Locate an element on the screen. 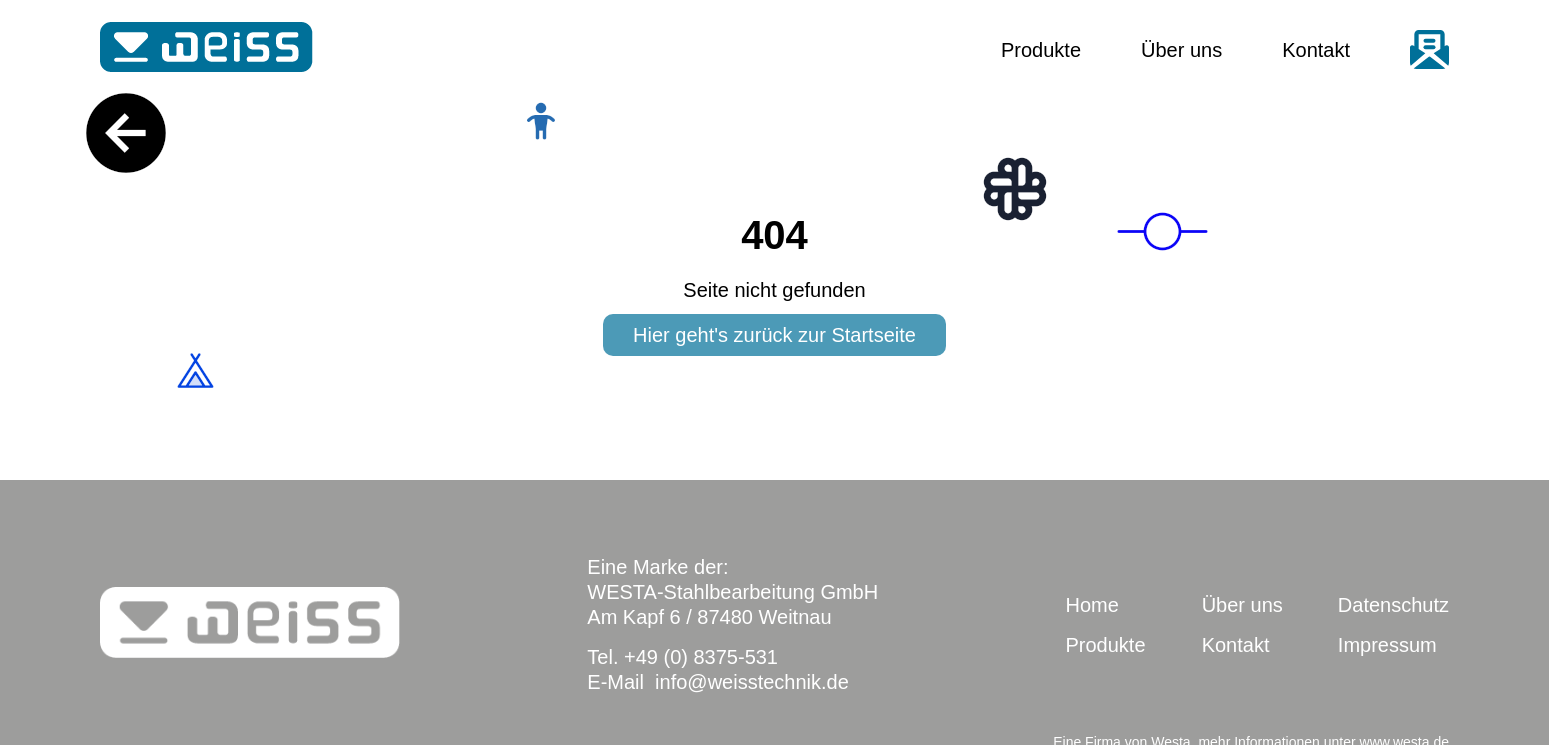 The width and height of the screenshot is (1549, 745). select male gender option is located at coordinates (541, 122).